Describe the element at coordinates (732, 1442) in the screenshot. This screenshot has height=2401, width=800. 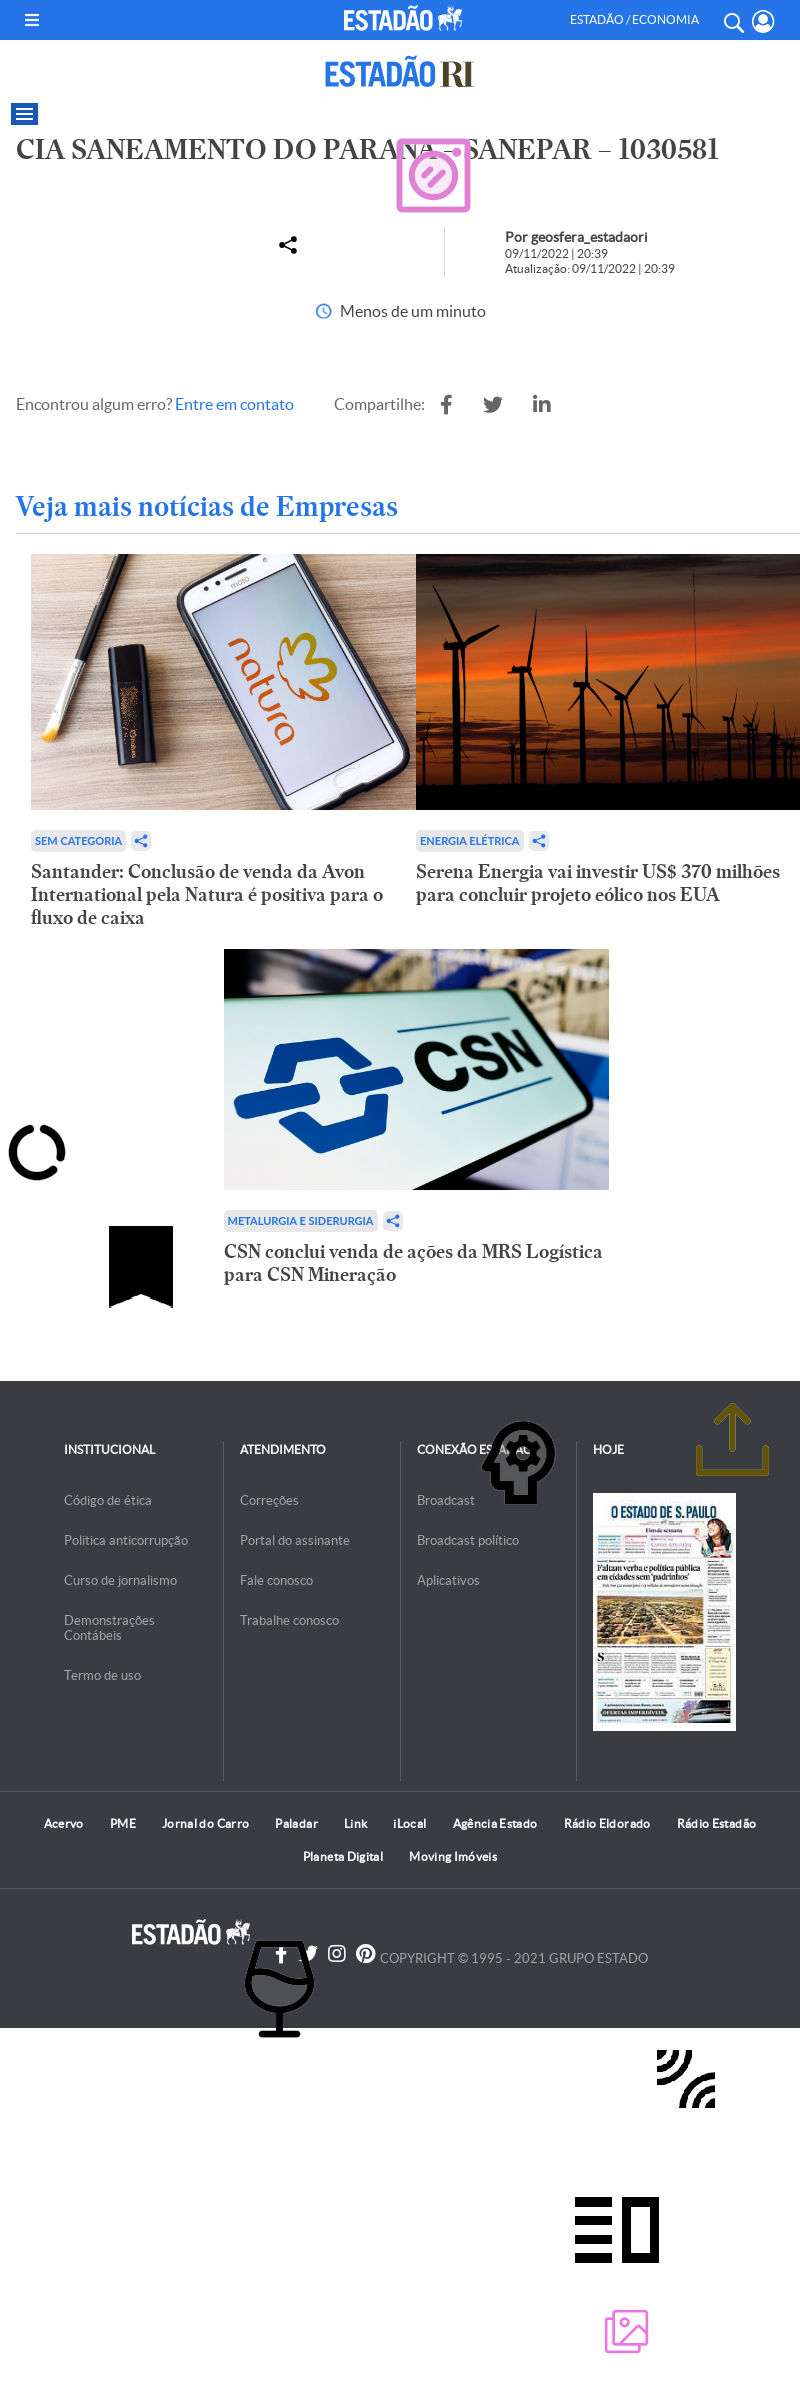
I see `upload a file or document` at that location.